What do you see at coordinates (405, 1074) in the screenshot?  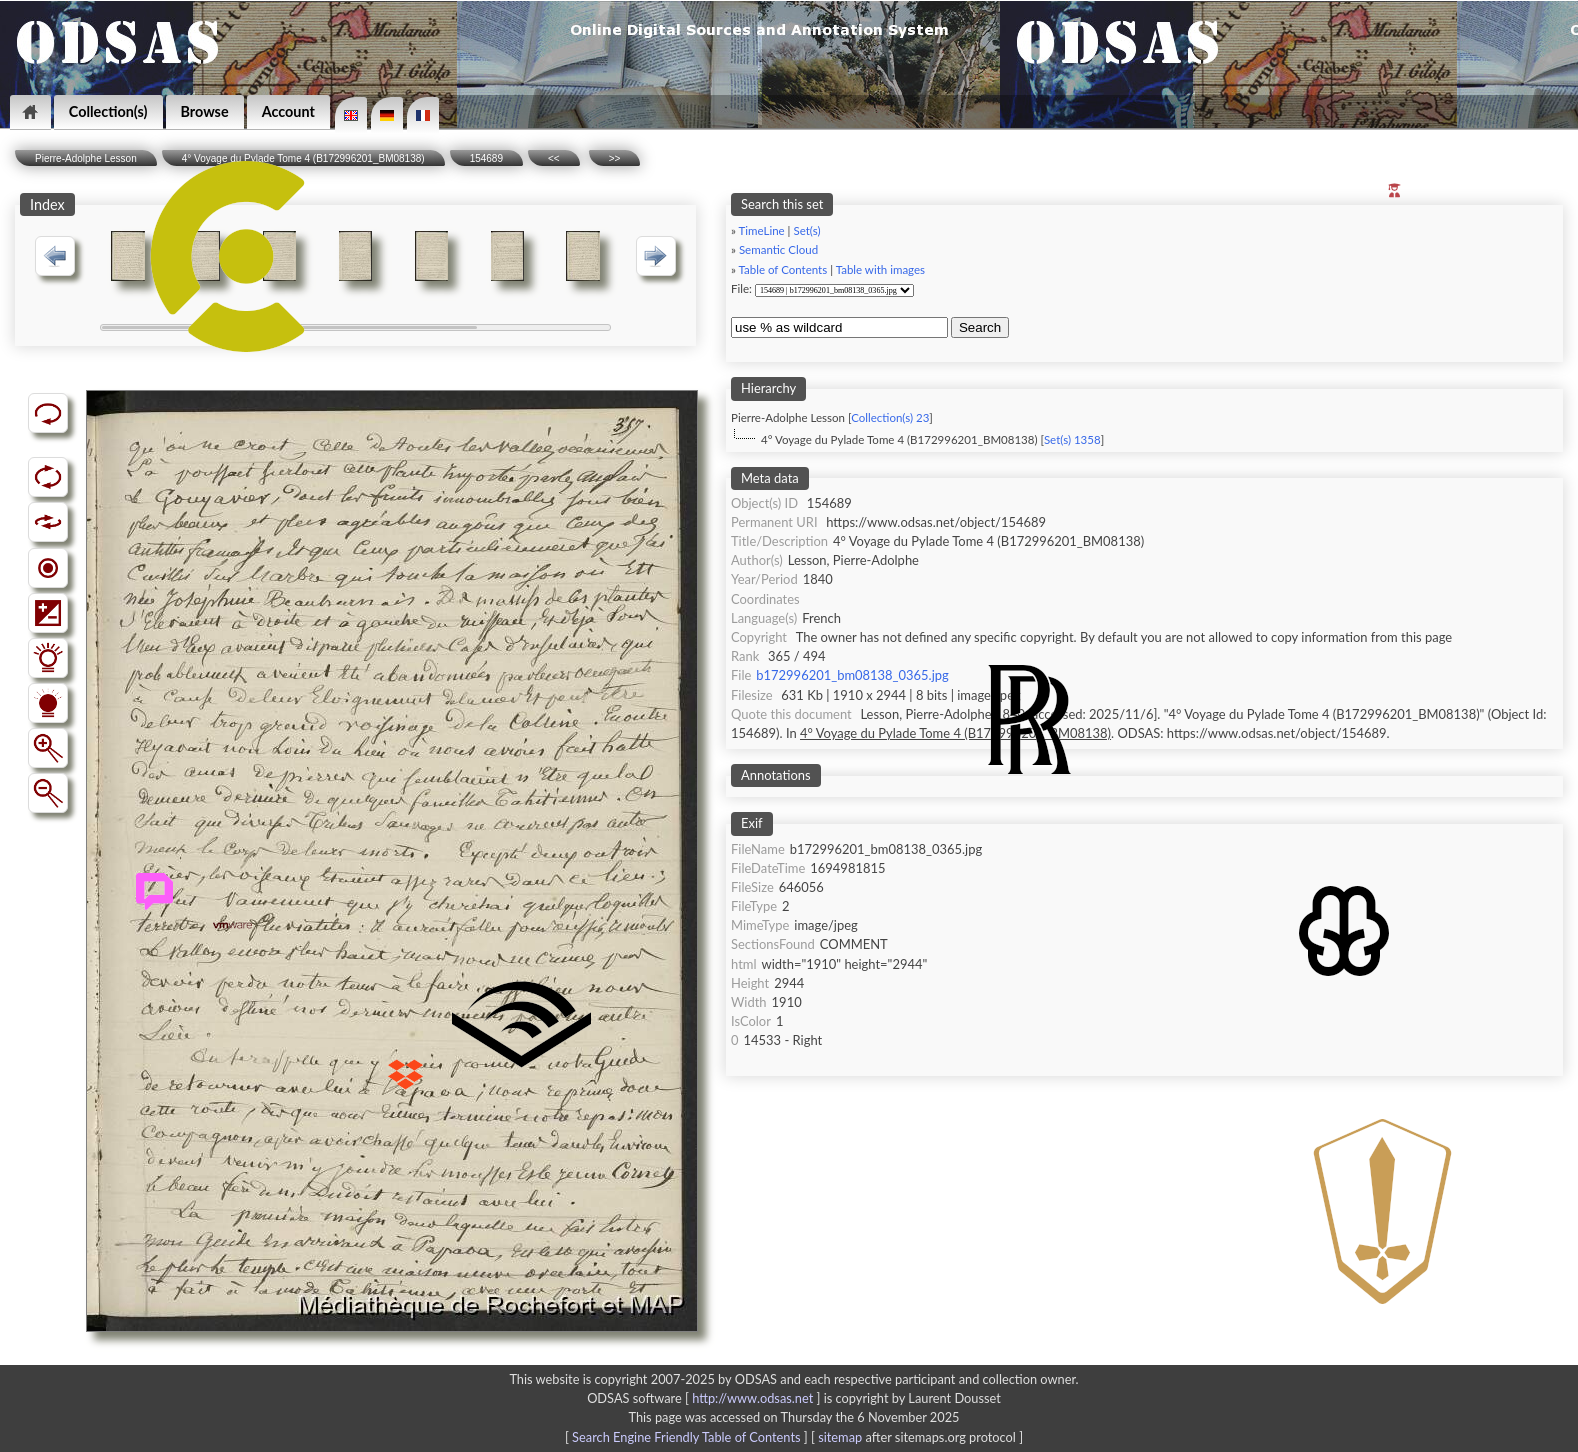 I see `open Dropbox cloud storage` at bounding box center [405, 1074].